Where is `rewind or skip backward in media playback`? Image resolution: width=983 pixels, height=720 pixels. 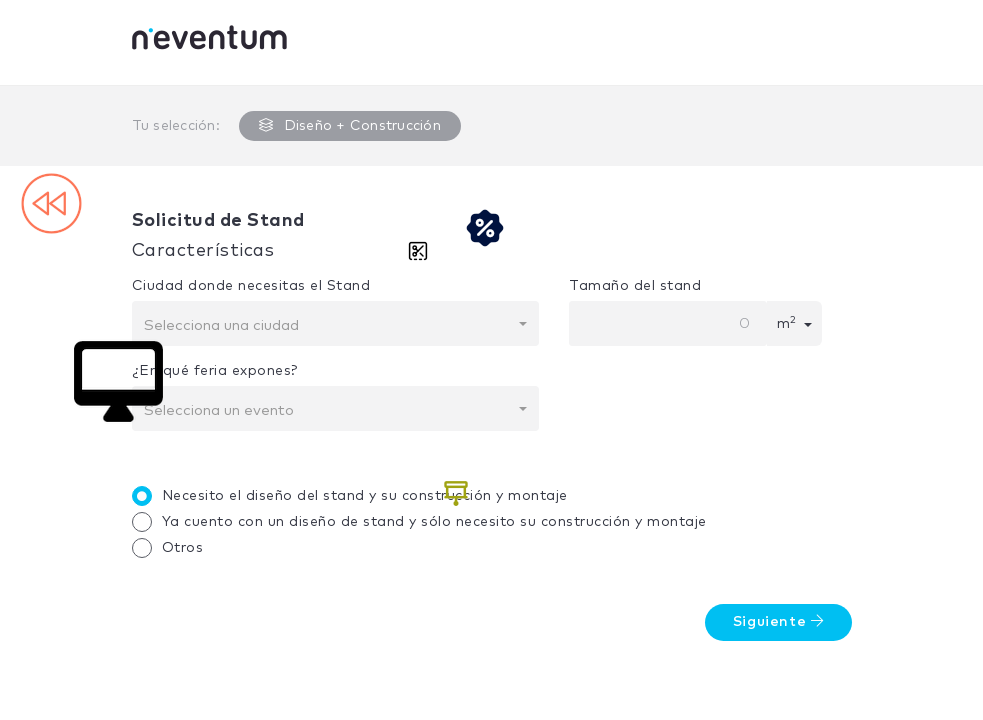
rewind or skip backward in media playback is located at coordinates (51, 203).